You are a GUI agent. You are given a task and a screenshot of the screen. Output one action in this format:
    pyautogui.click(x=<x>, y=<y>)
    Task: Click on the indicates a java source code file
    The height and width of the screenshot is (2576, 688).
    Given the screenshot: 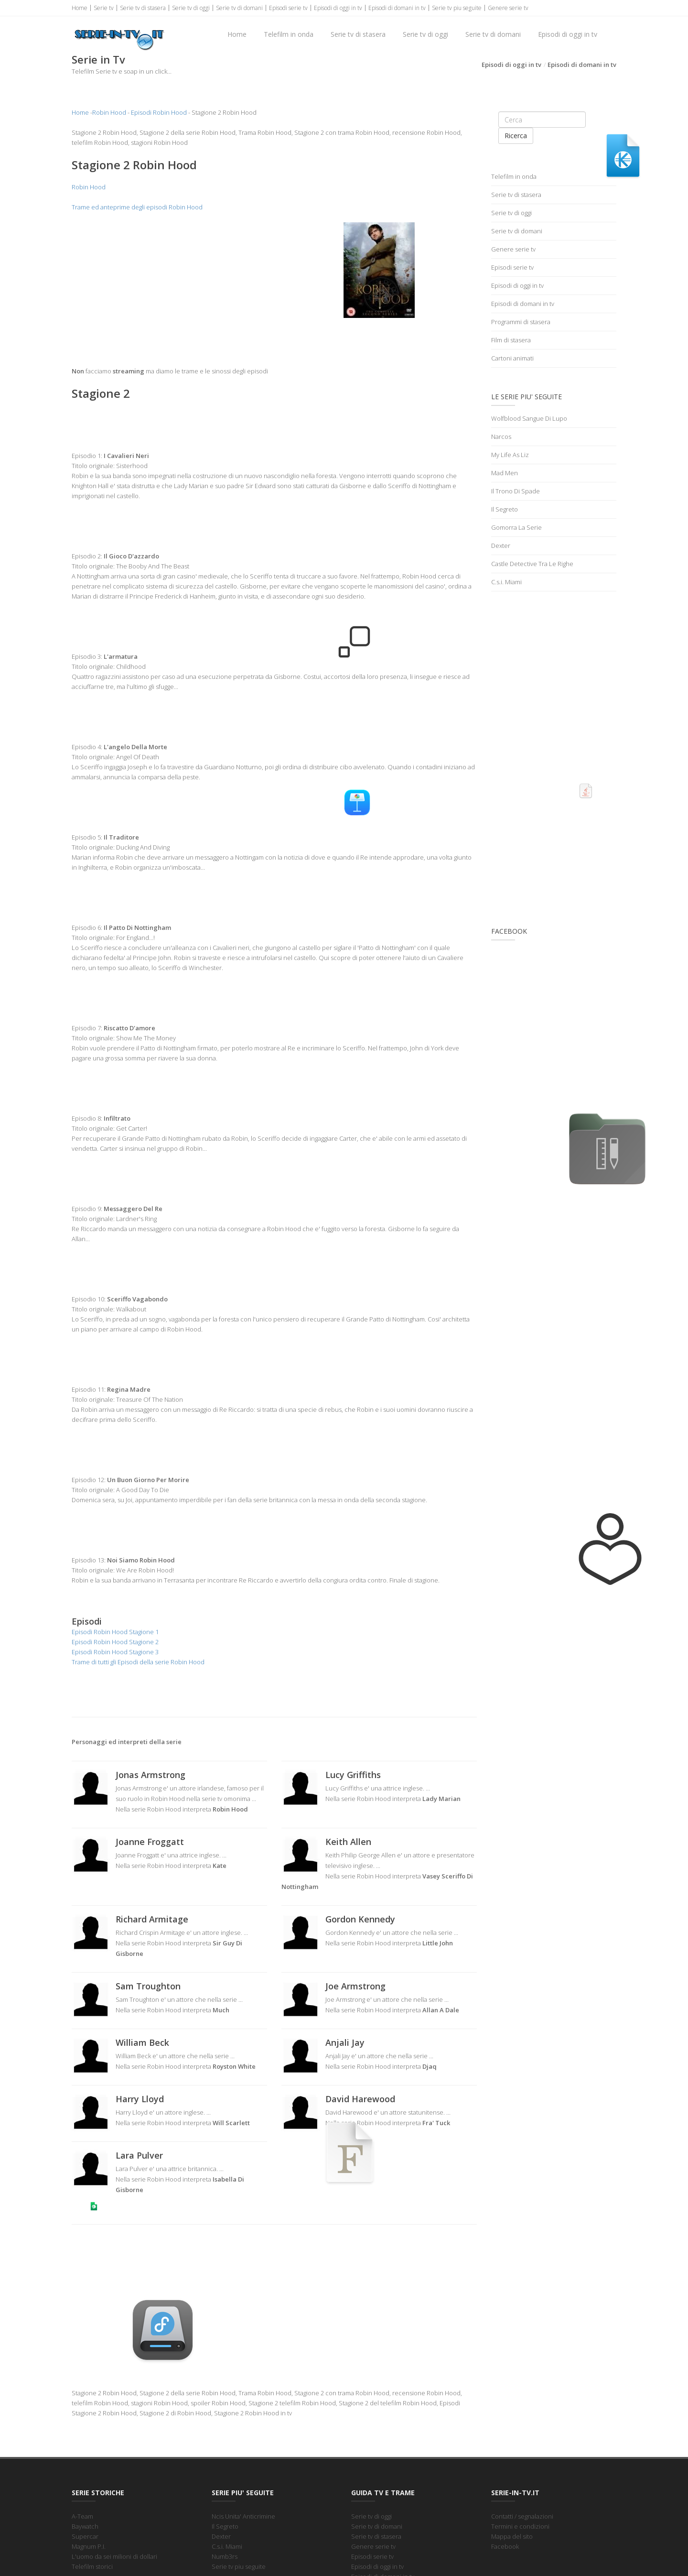 What is the action you would take?
    pyautogui.click(x=586, y=791)
    